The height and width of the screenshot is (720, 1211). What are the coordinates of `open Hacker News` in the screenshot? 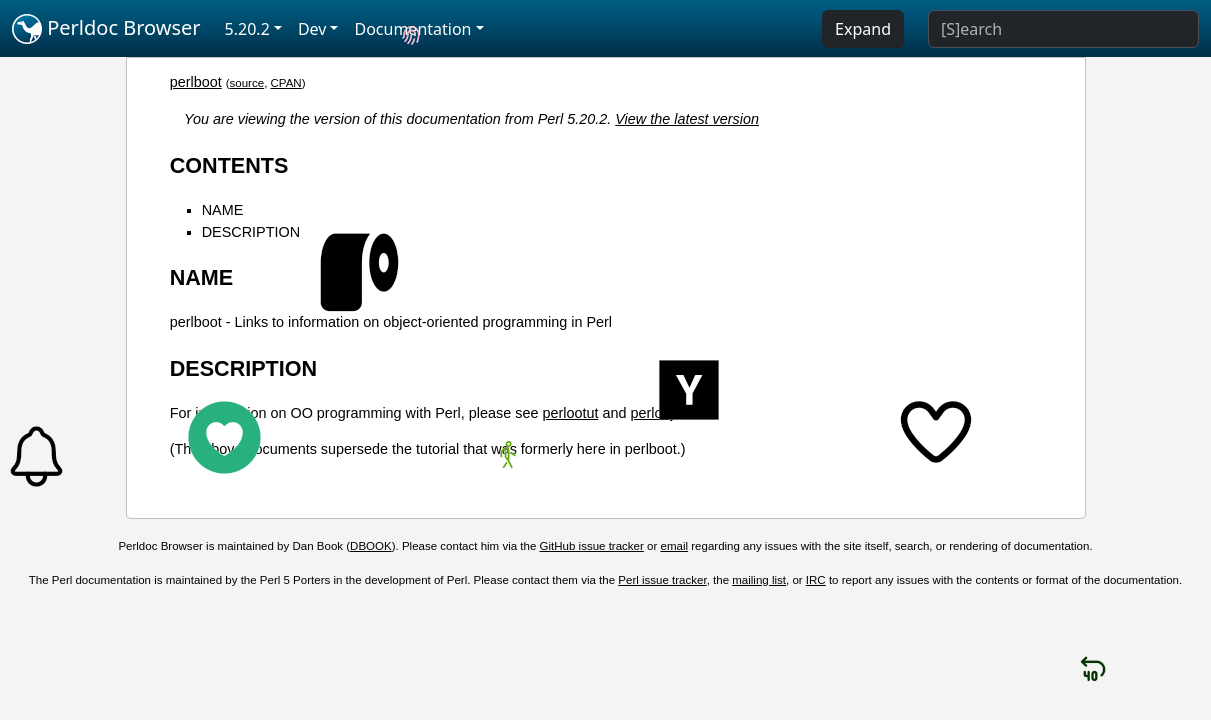 It's located at (689, 390).